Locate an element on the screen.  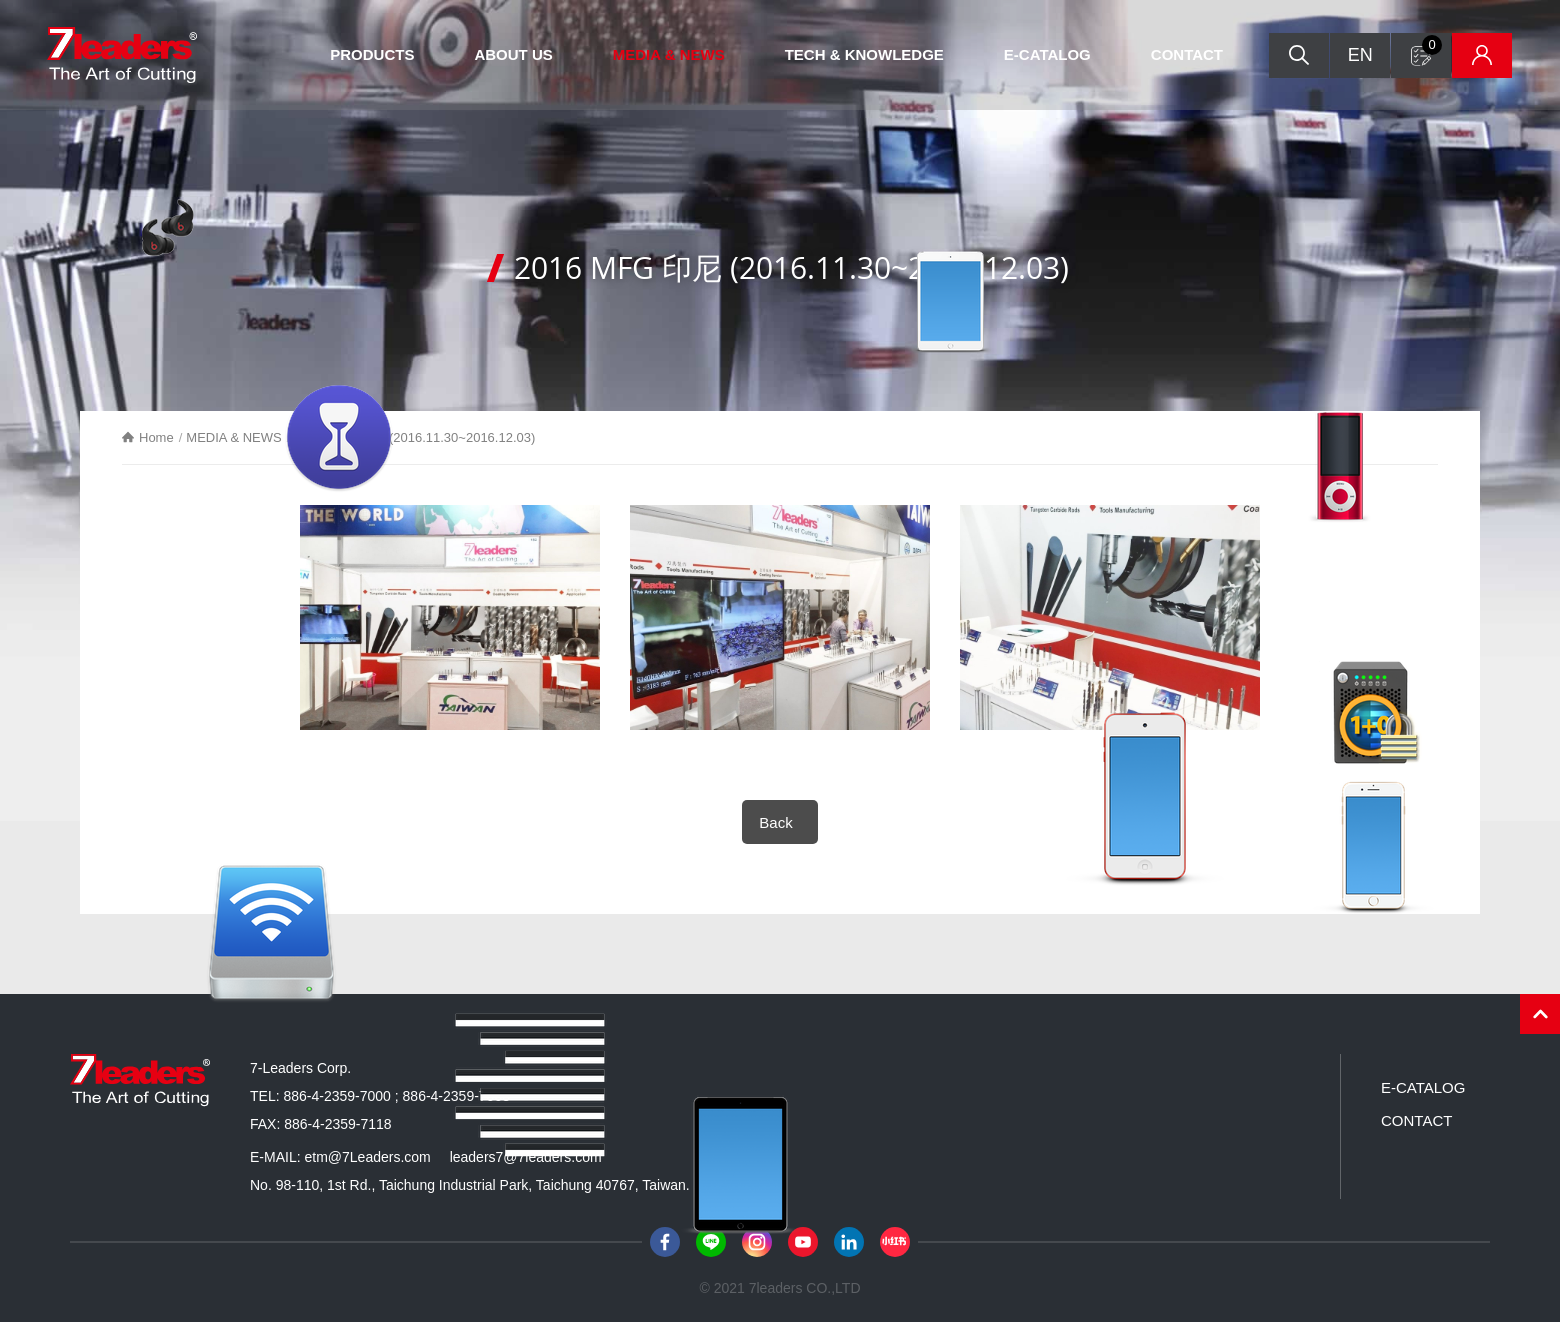
iPad device with cellular connectivity is located at coordinates (740, 1165).